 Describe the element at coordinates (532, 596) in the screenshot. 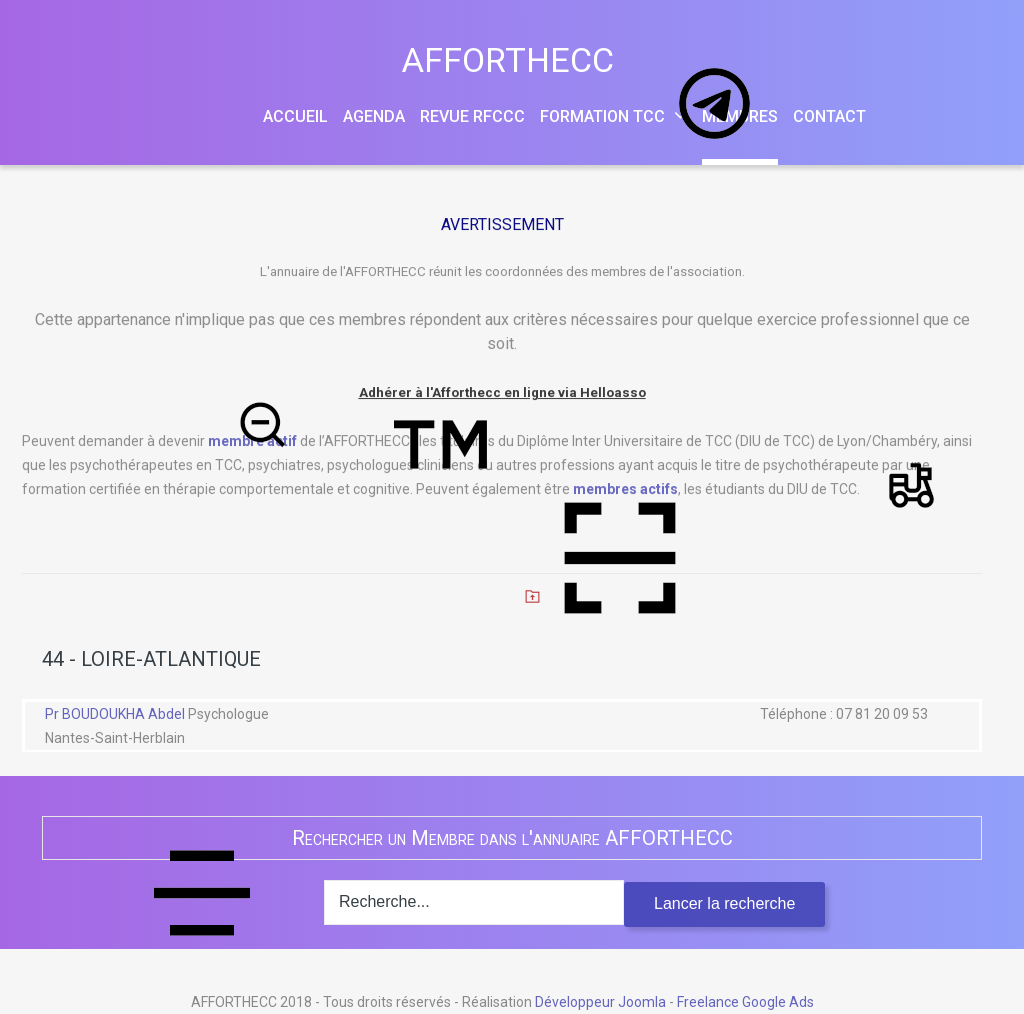

I see `upload files to a folder` at that location.